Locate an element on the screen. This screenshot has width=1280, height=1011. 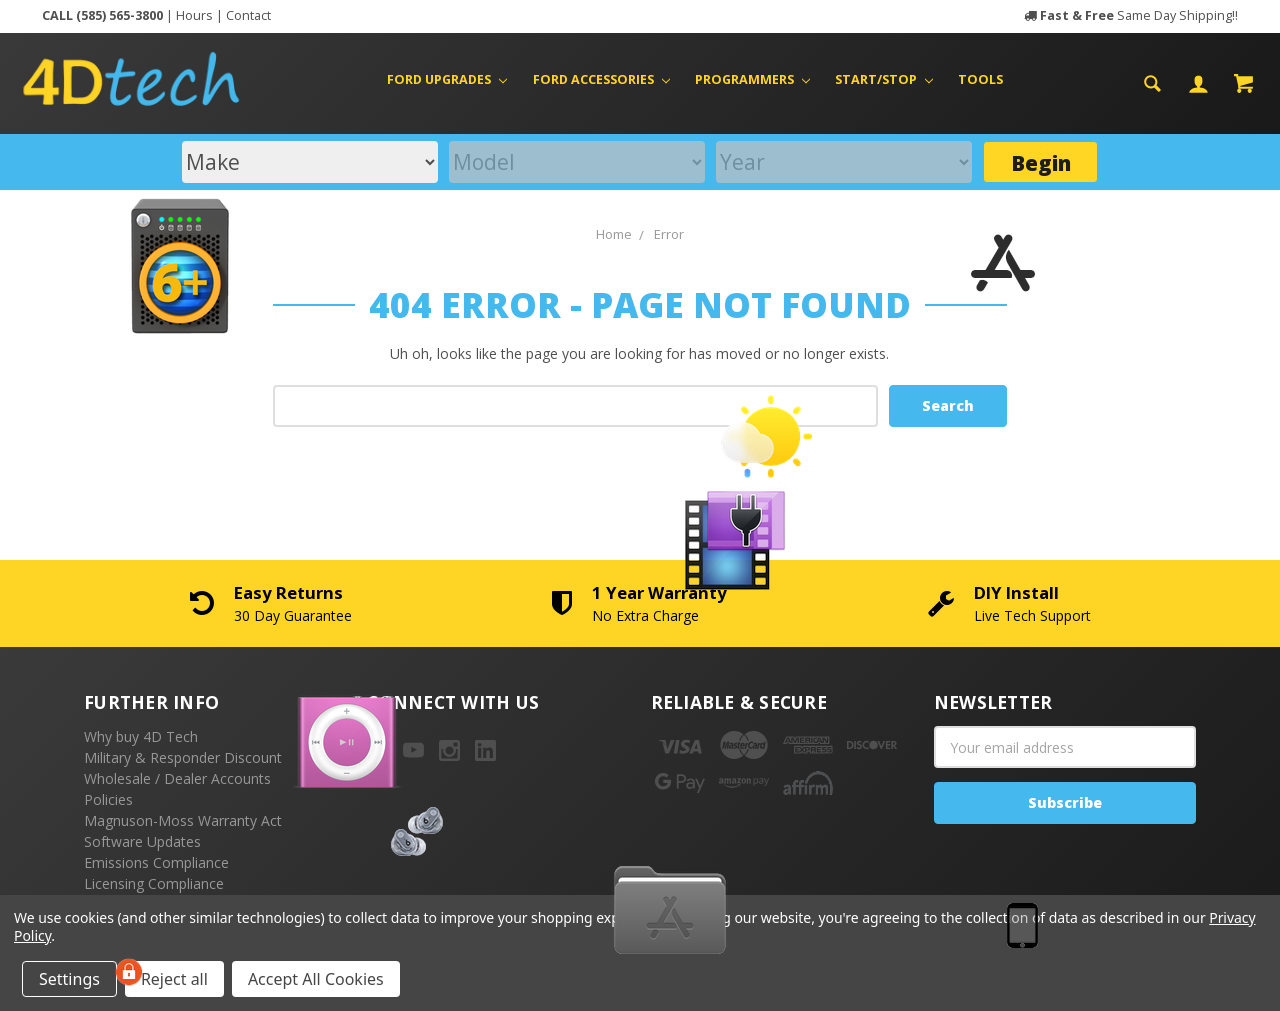
indicates a file or folder is read-only is located at coordinates (129, 972).